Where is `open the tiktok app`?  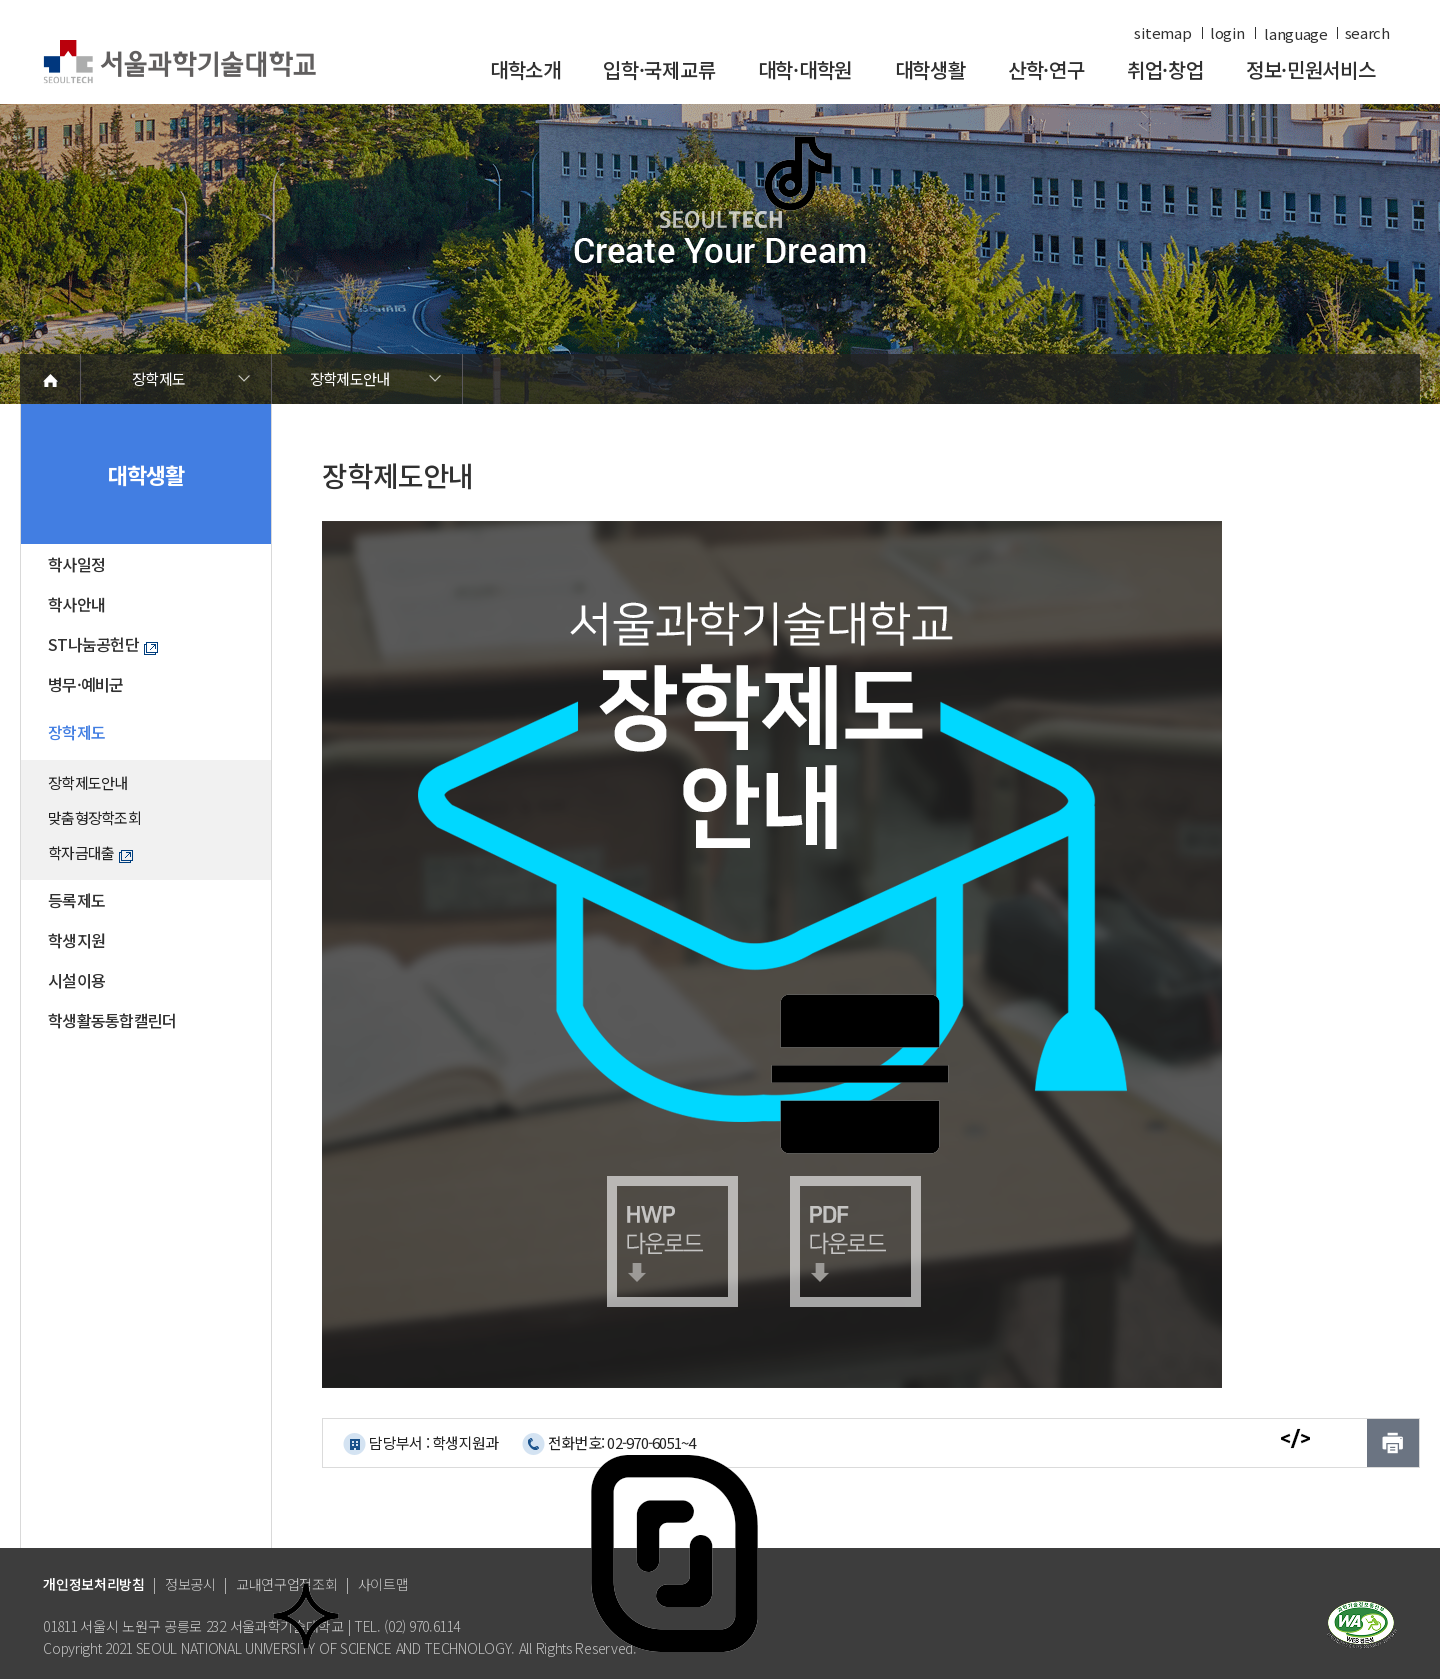 open the tiktok app is located at coordinates (798, 173).